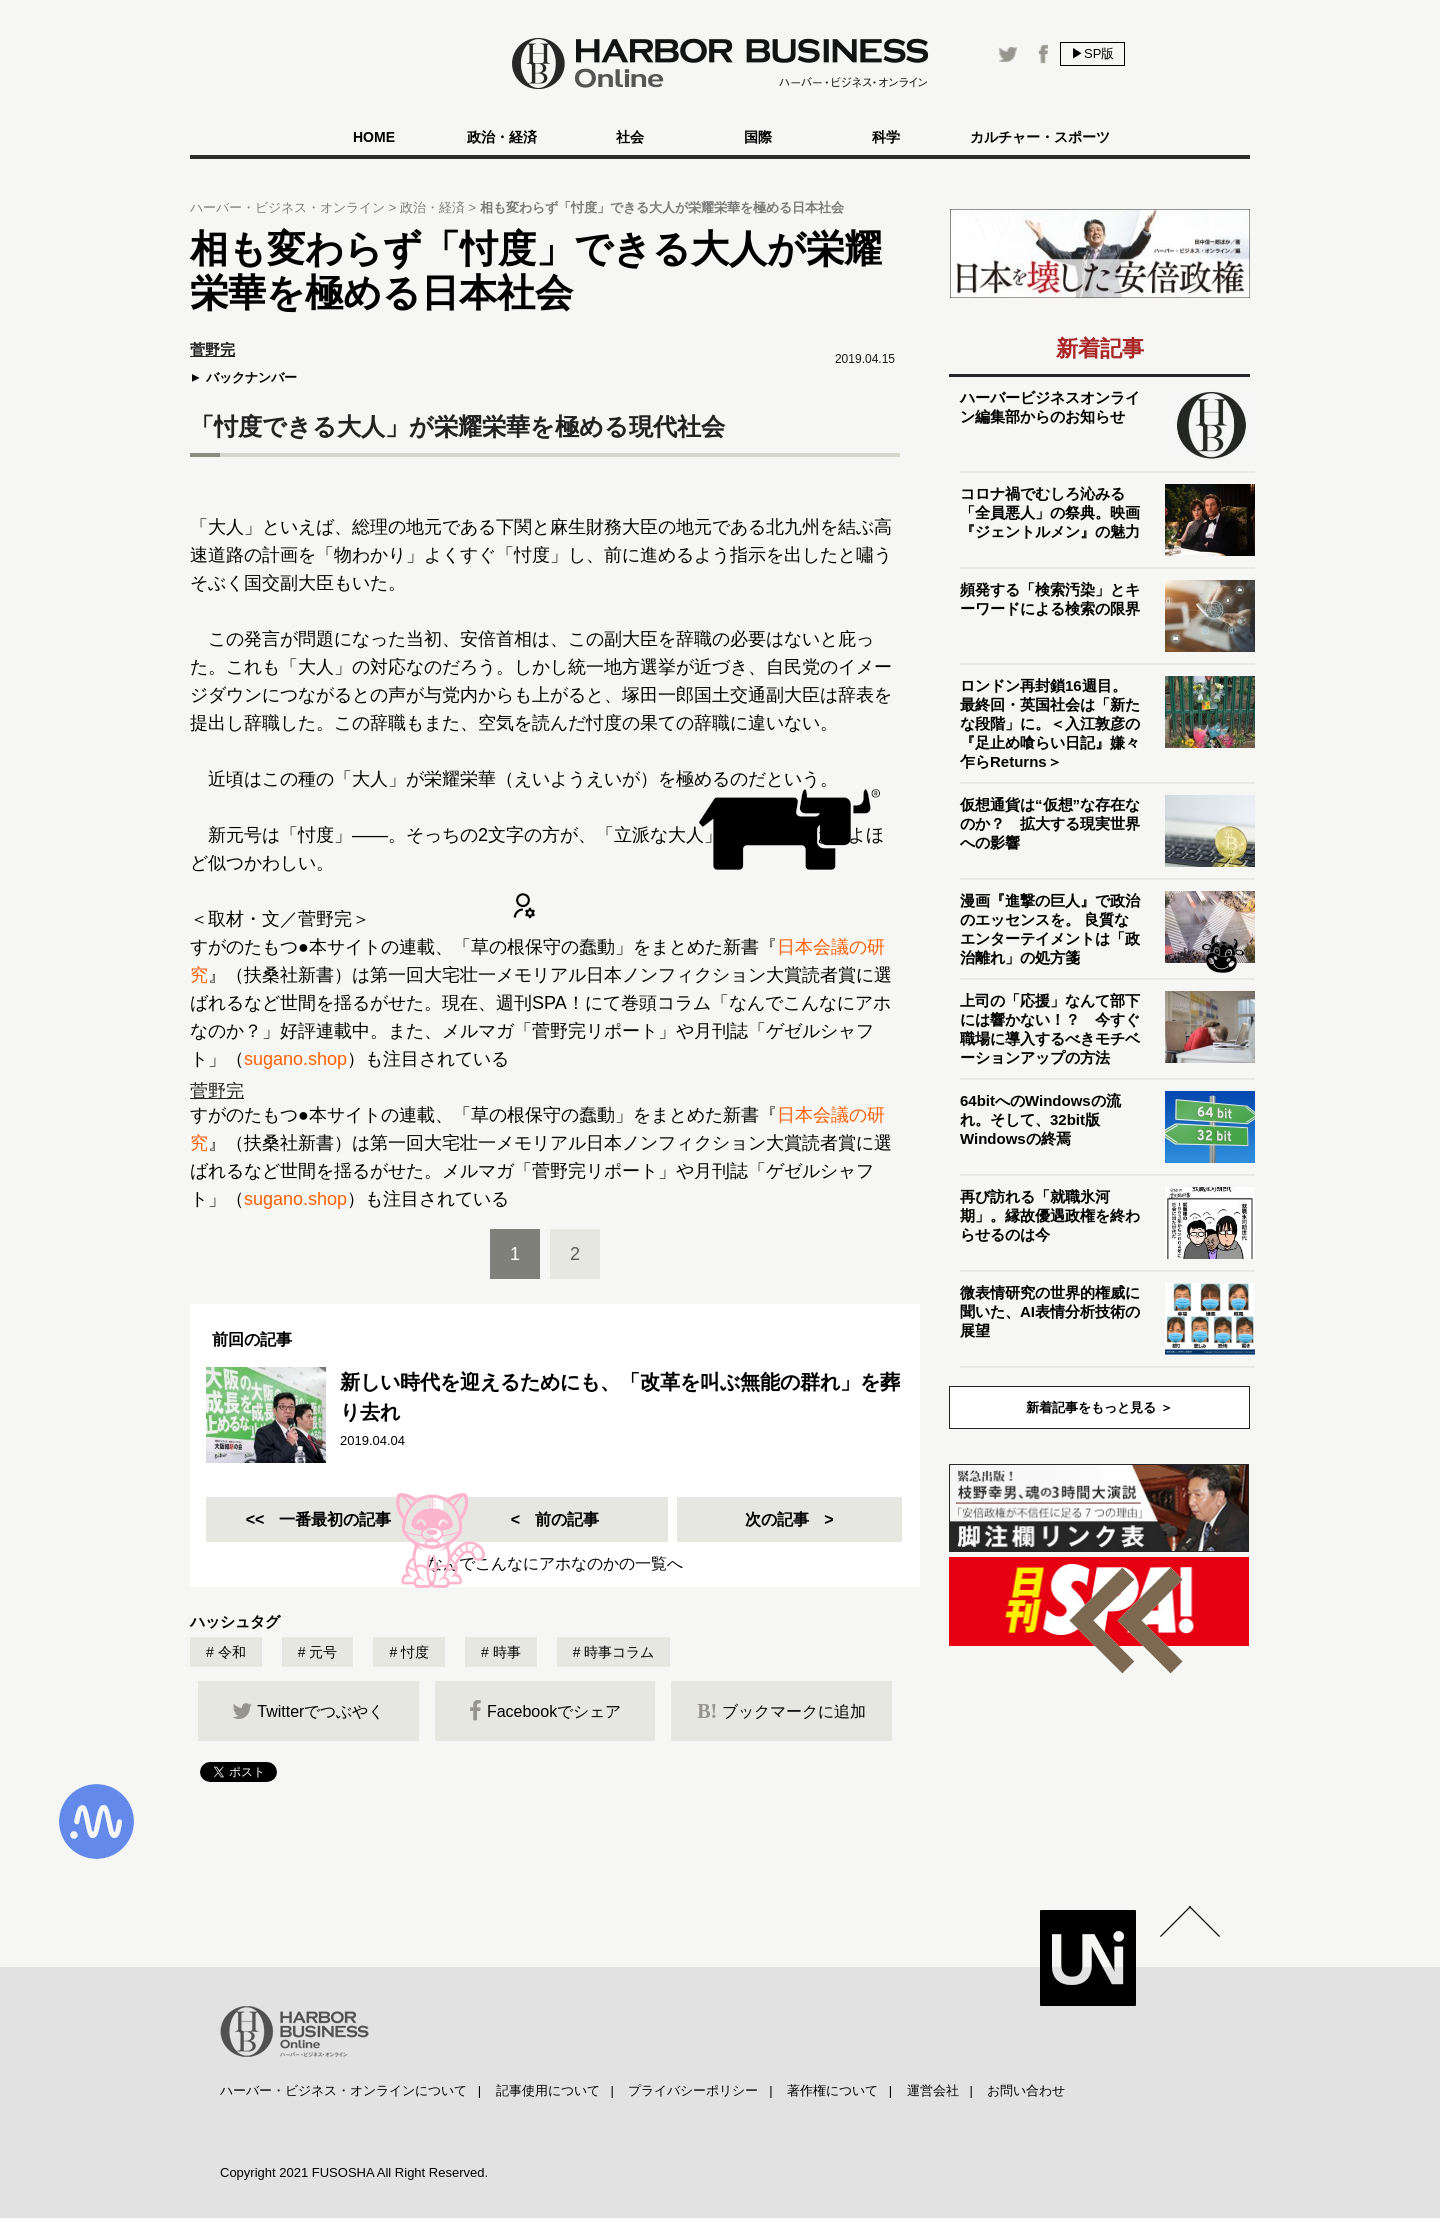 Image resolution: width=1440 pixels, height=2222 pixels. What do you see at coordinates (96, 1821) in the screenshot?
I see `neptune.ai logo - access ML experiment tracking platform` at bounding box center [96, 1821].